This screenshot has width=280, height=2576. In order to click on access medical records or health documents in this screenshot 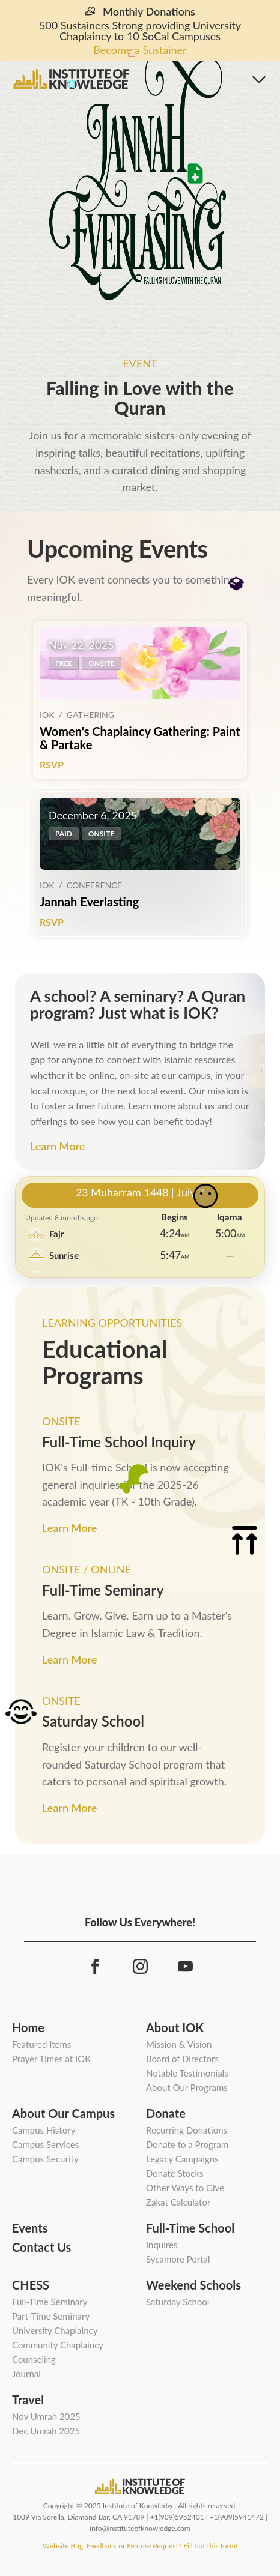, I will do `click(195, 173)`.